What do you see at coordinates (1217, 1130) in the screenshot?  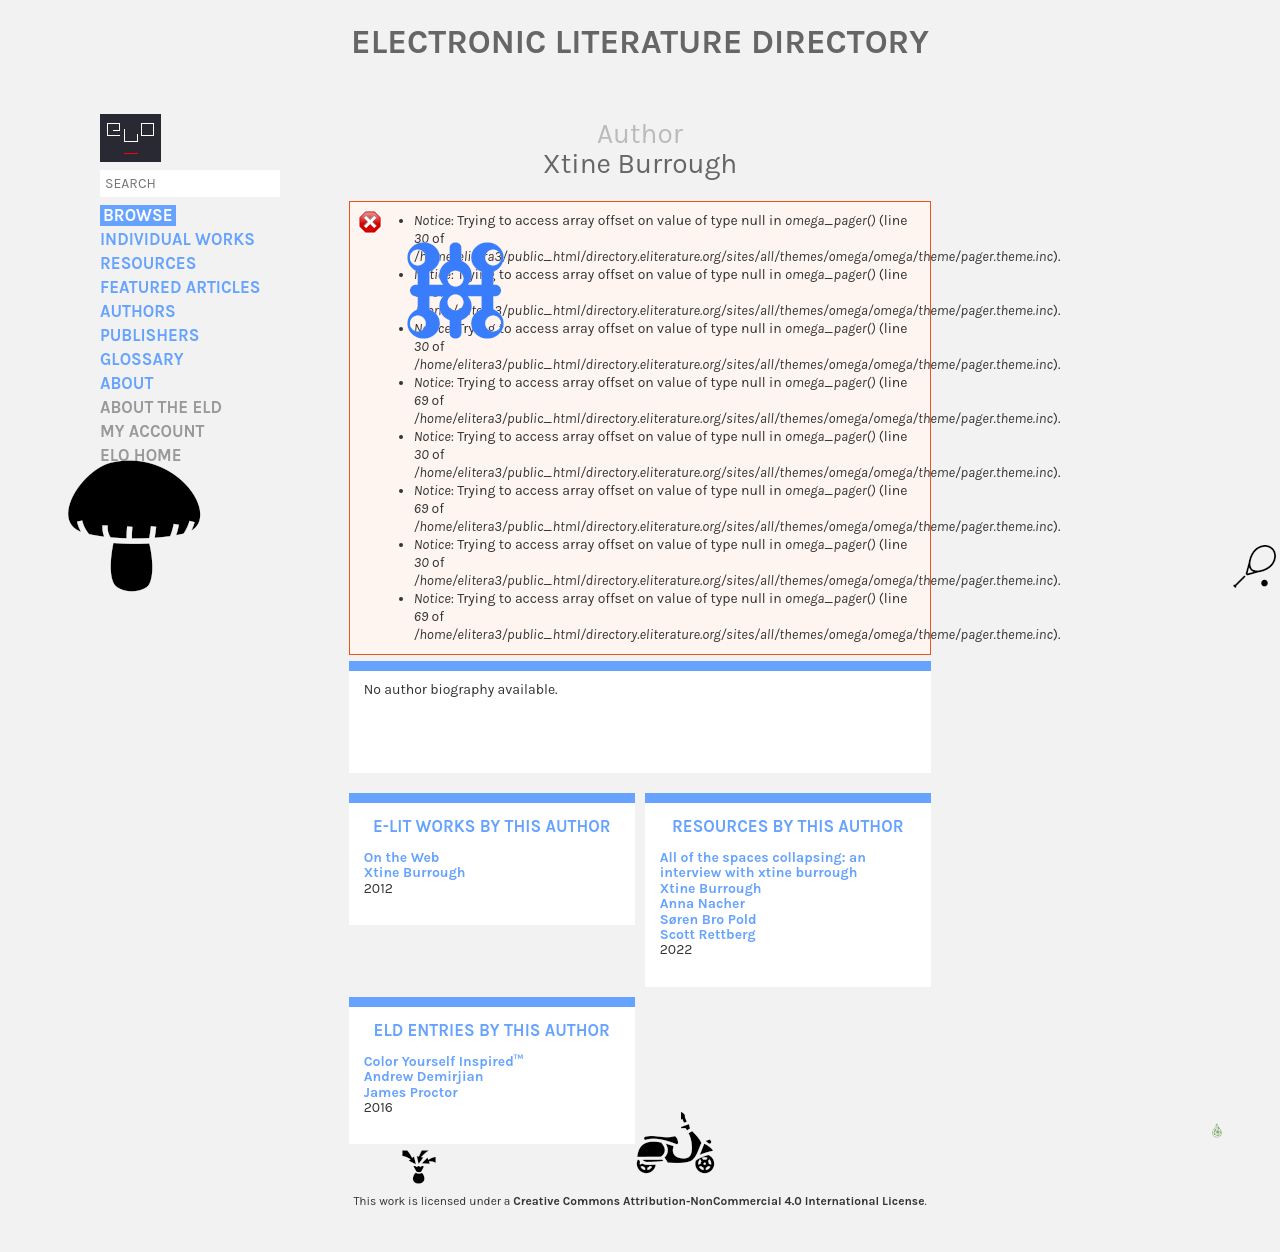 I see `activate crystallization ability or spell` at bounding box center [1217, 1130].